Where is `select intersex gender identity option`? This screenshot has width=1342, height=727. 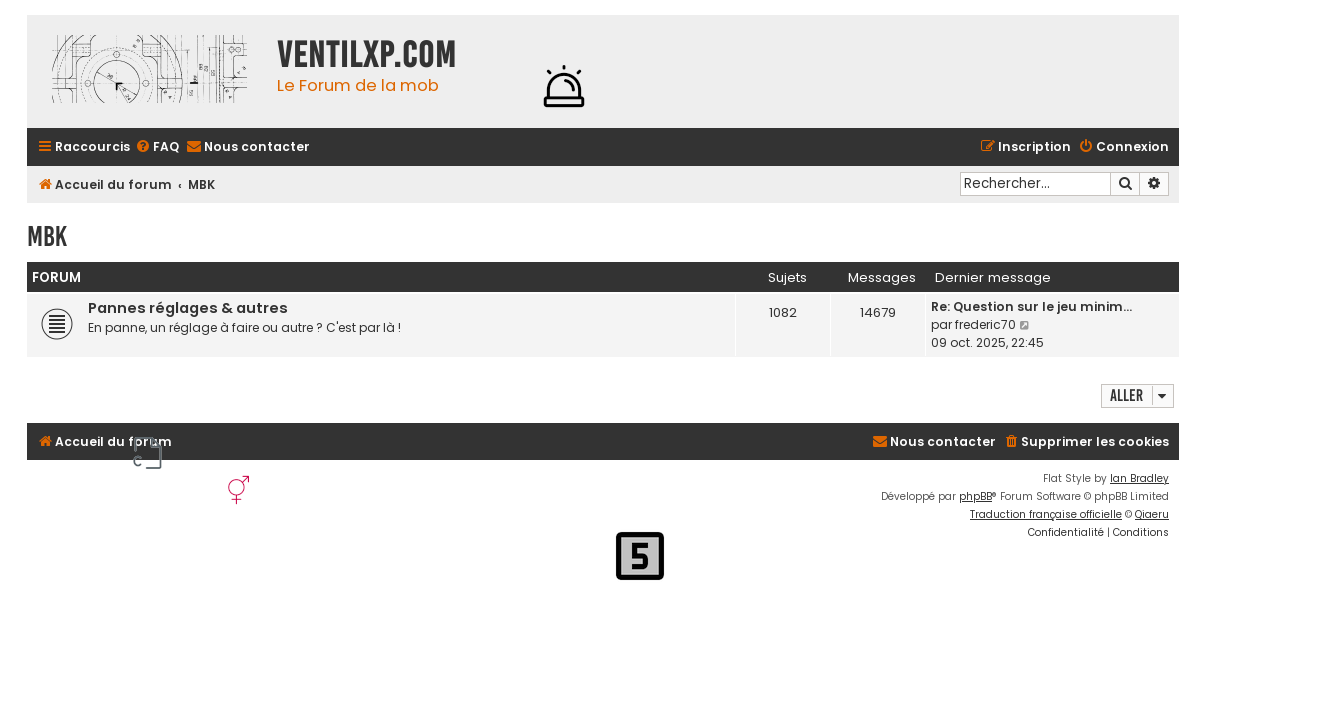
select intersex gender identity option is located at coordinates (237, 489).